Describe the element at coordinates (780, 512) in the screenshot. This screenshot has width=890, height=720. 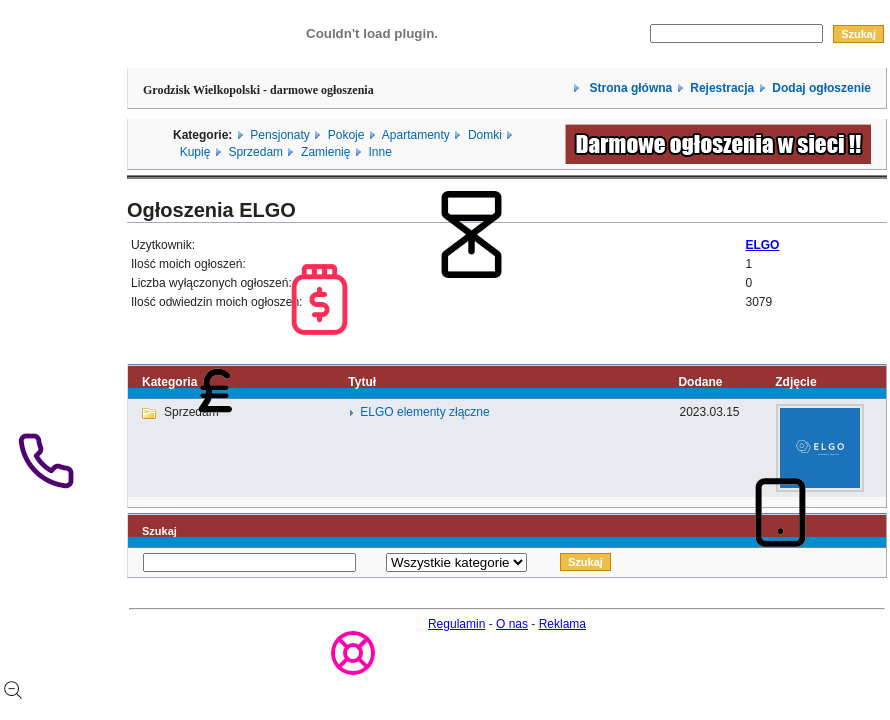
I see `access mobile device settings` at that location.